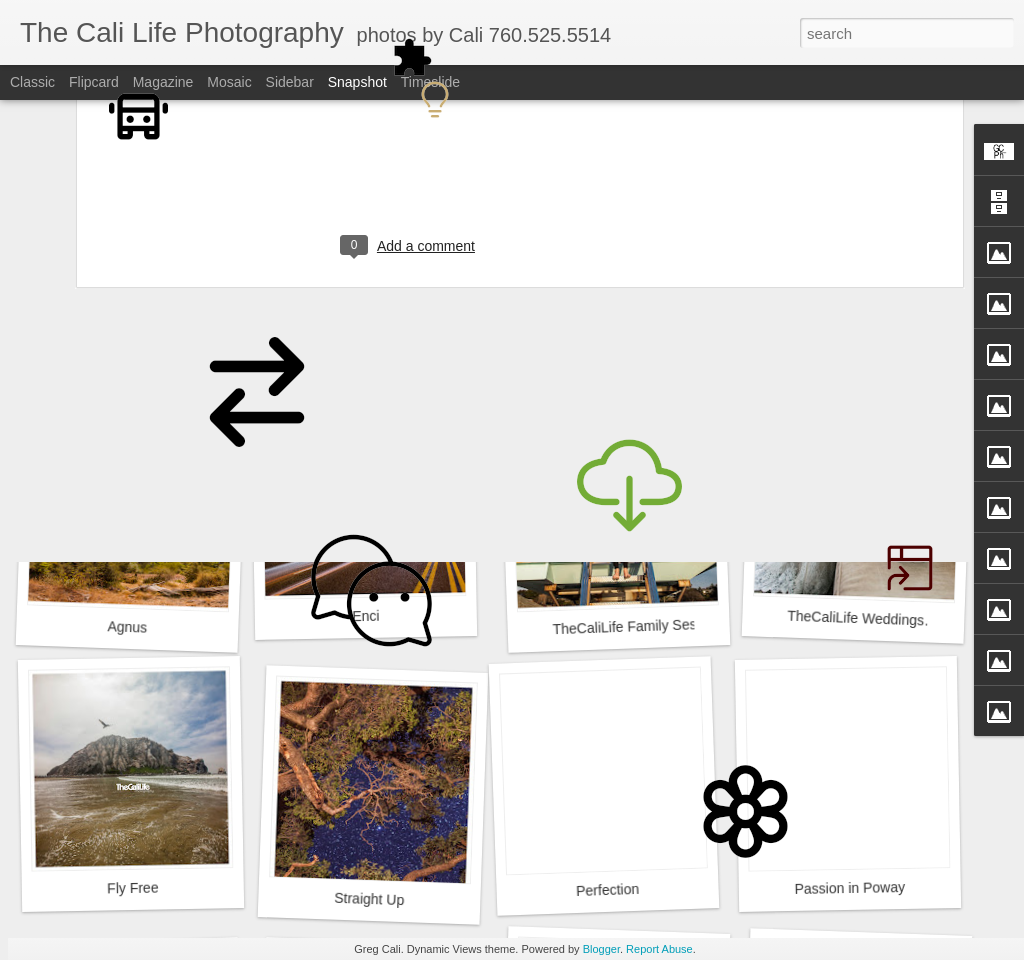 Image resolution: width=1024 pixels, height=960 pixels. What do you see at coordinates (629, 485) in the screenshot?
I see `download file from cloud storage` at bounding box center [629, 485].